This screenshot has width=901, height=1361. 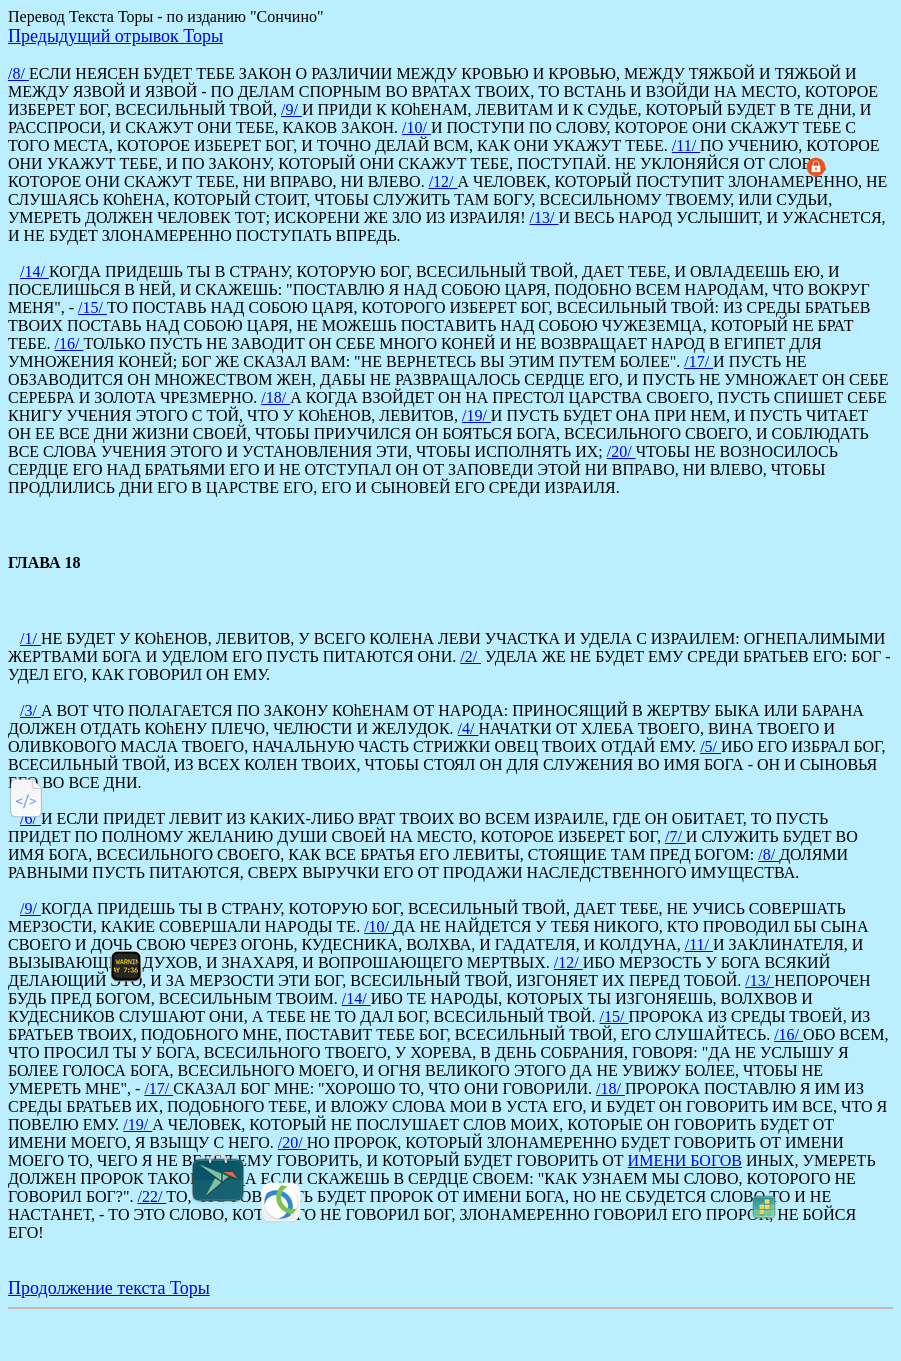 I want to click on open the console app to view system logs, so click(x=126, y=966).